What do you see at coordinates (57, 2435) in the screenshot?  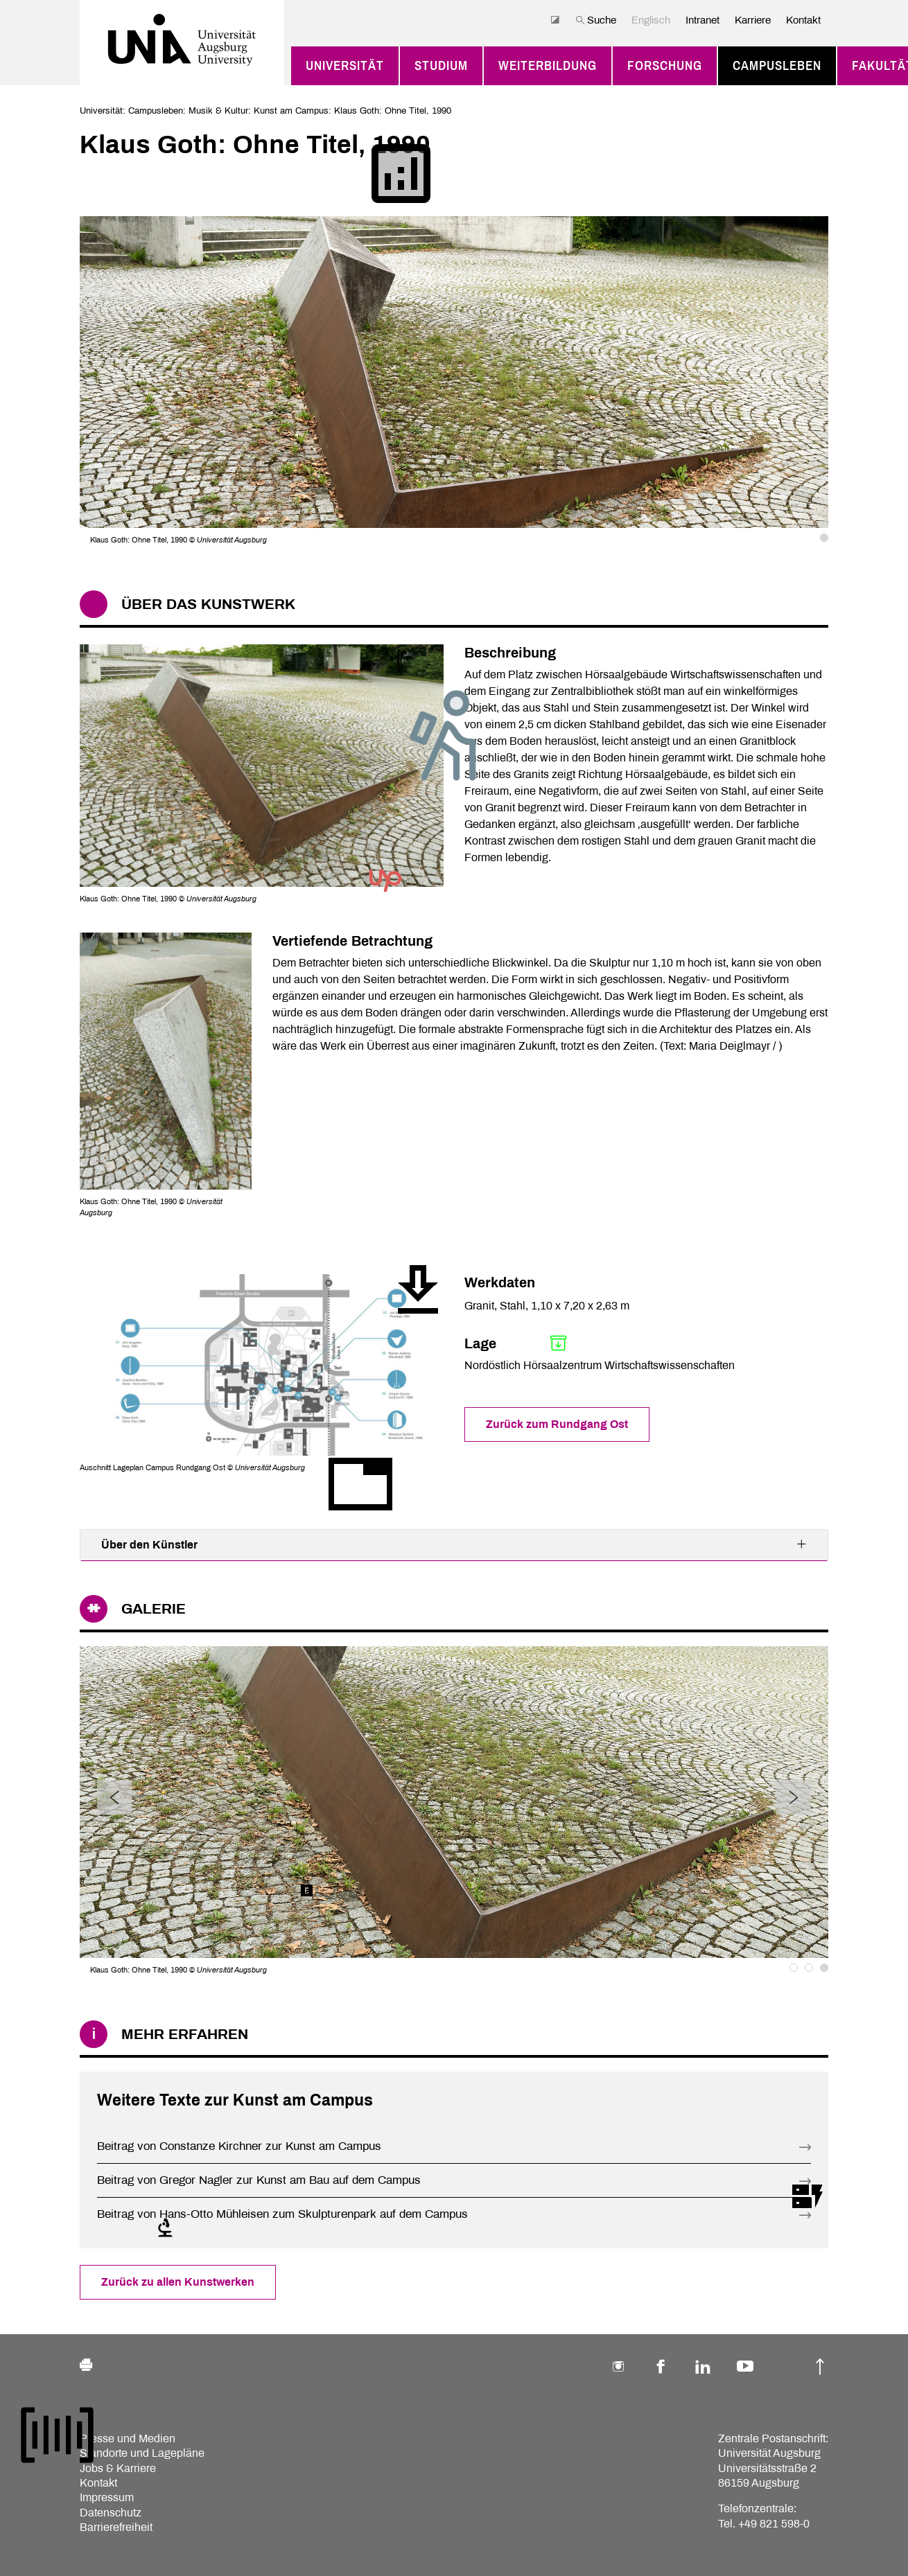 I see `scan a barcode` at bounding box center [57, 2435].